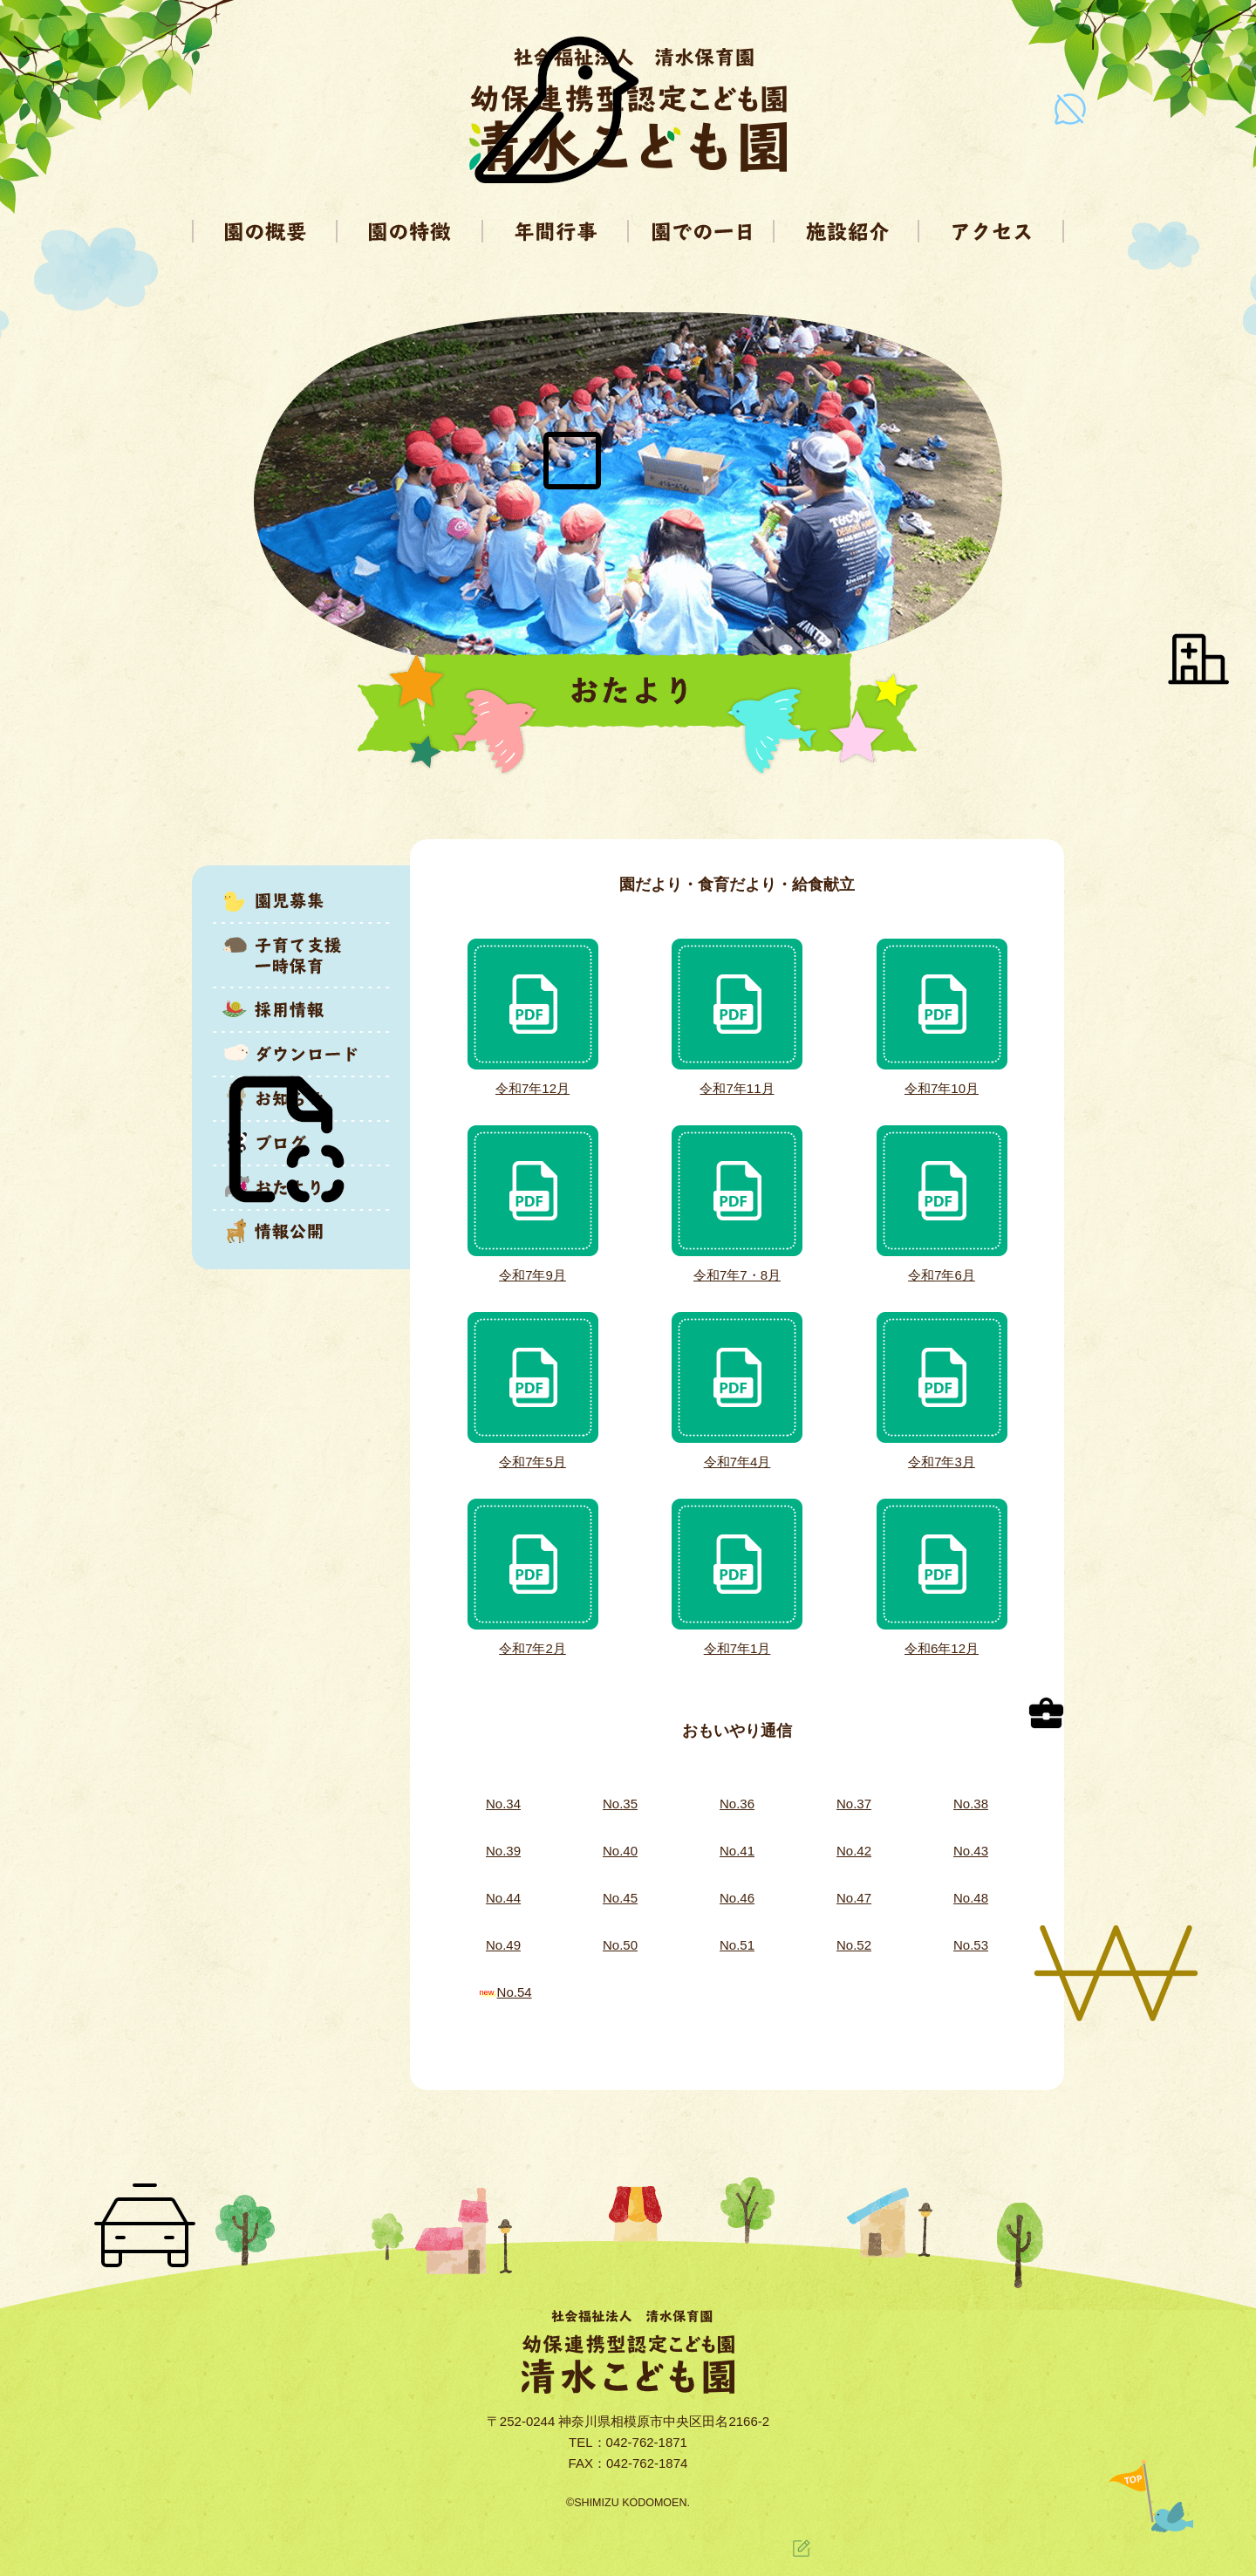 The height and width of the screenshot is (2576, 1256). What do you see at coordinates (1046, 1712) in the screenshot?
I see `access business or work-related features` at bounding box center [1046, 1712].